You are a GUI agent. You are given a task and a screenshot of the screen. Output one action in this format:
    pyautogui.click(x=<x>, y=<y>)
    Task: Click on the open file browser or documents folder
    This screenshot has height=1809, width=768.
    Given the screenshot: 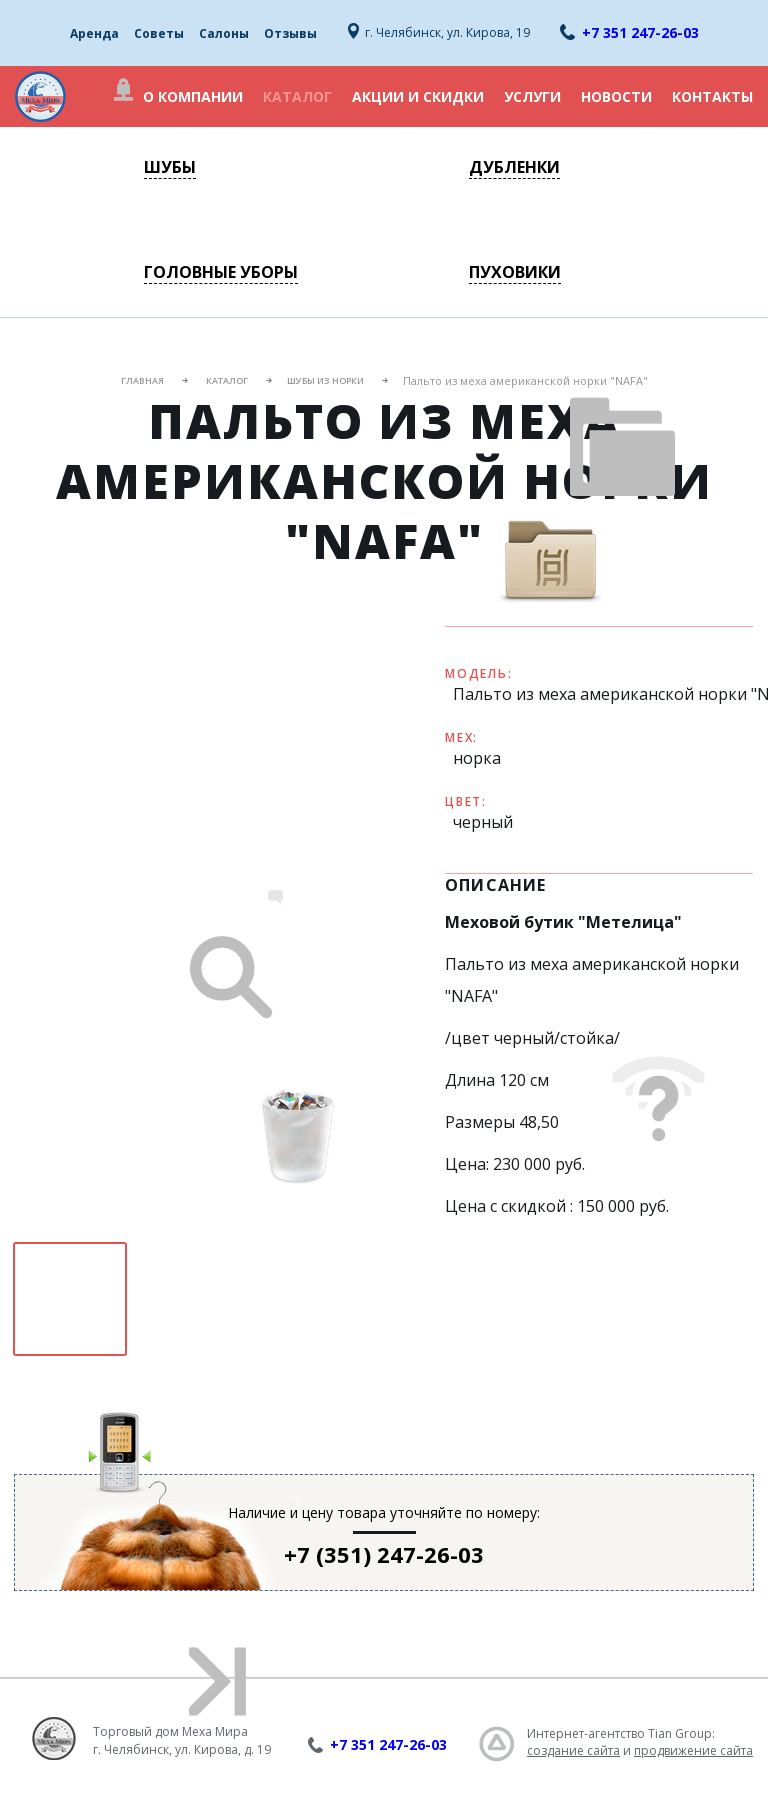 What is the action you would take?
    pyautogui.click(x=622, y=443)
    